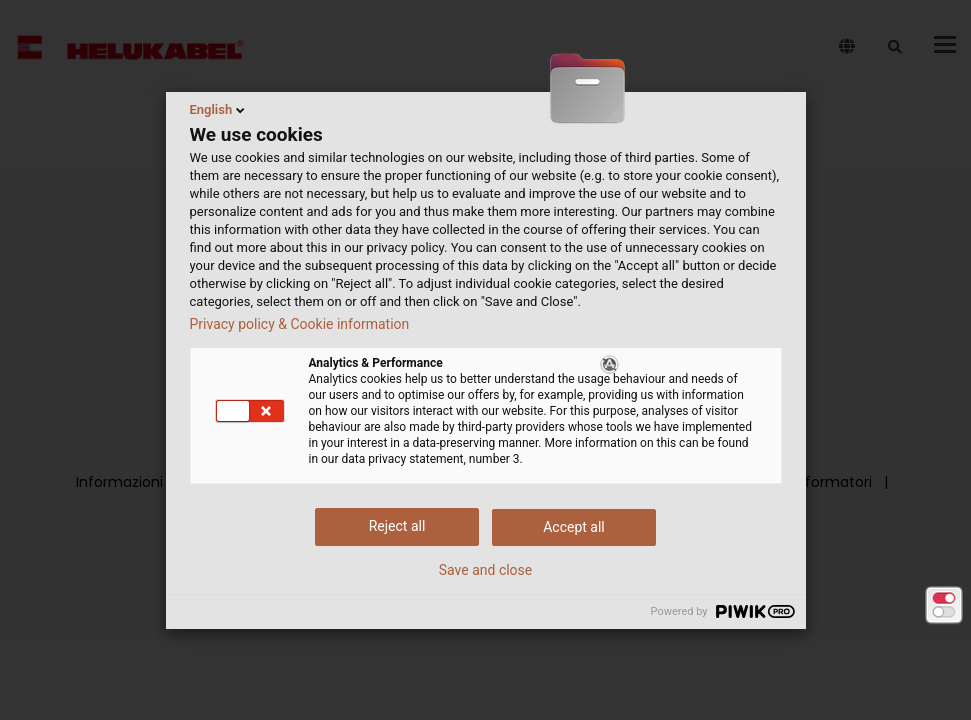 The width and height of the screenshot is (971, 720). Describe the element at coordinates (609, 364) in the screenshot. I see `check for available software updates` at that location.